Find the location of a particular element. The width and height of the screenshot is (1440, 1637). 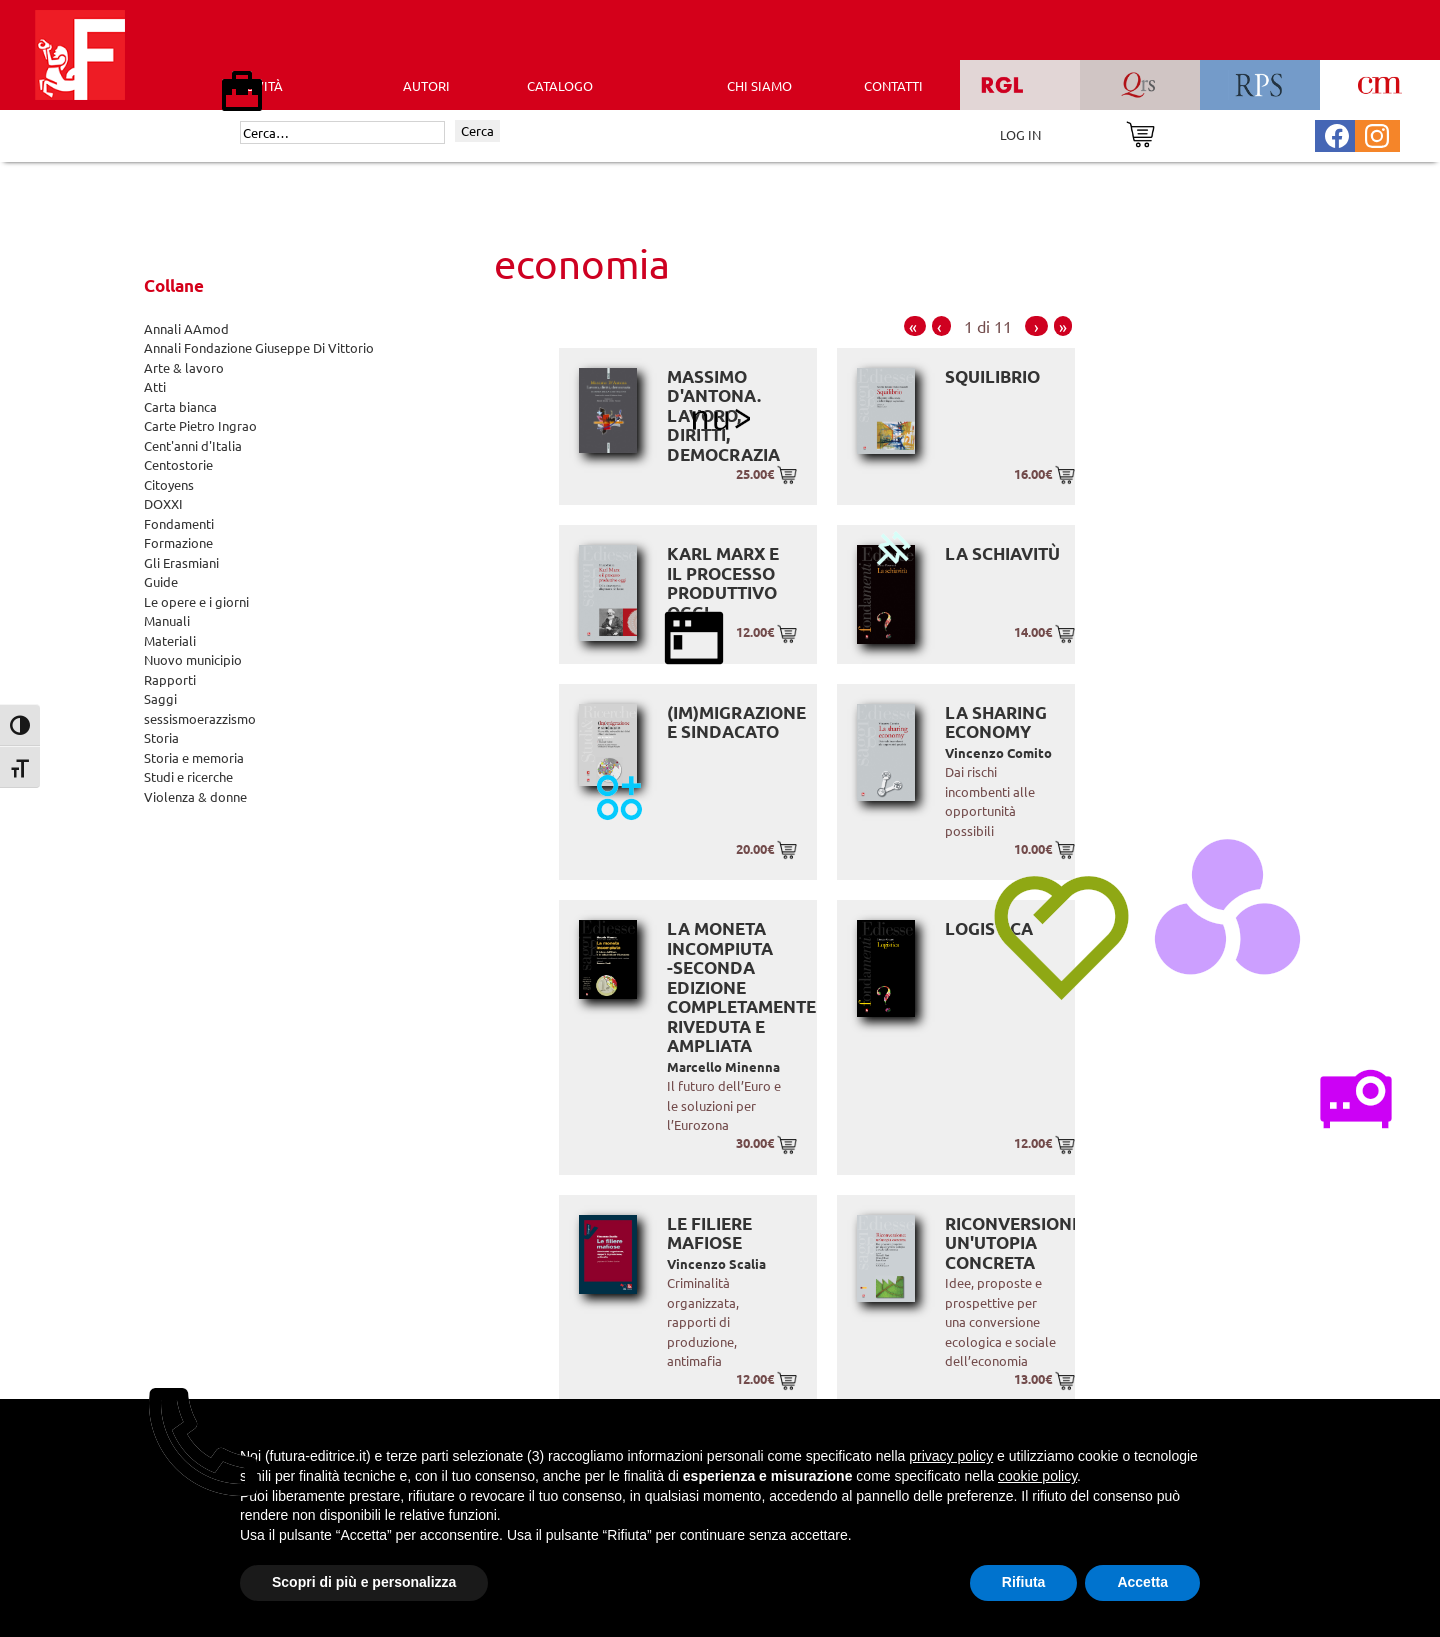

start a presentation is located at coordinates (1356, 1099).